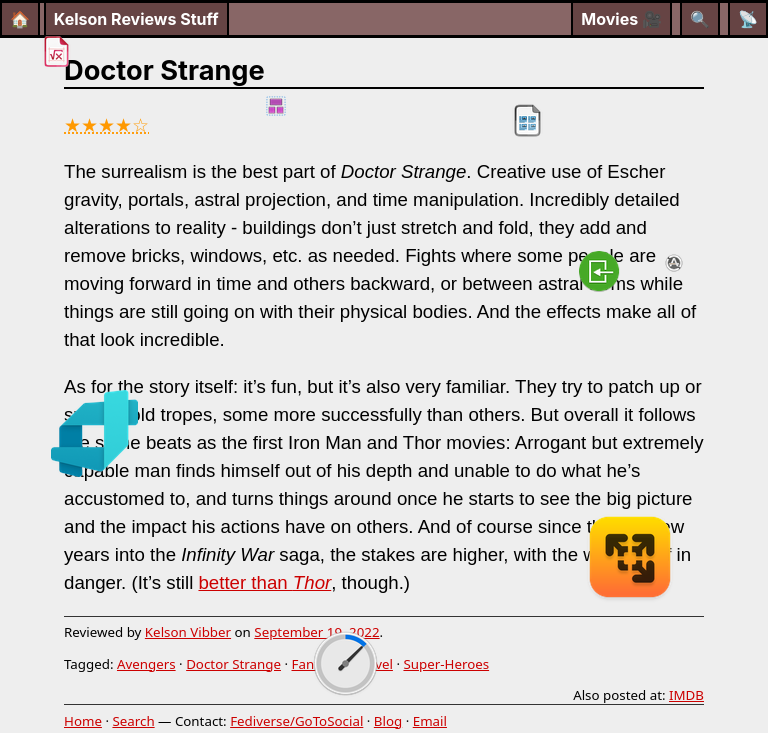 The image size is (768, 733). I want to click on open visualblend application, so click(94, 433).